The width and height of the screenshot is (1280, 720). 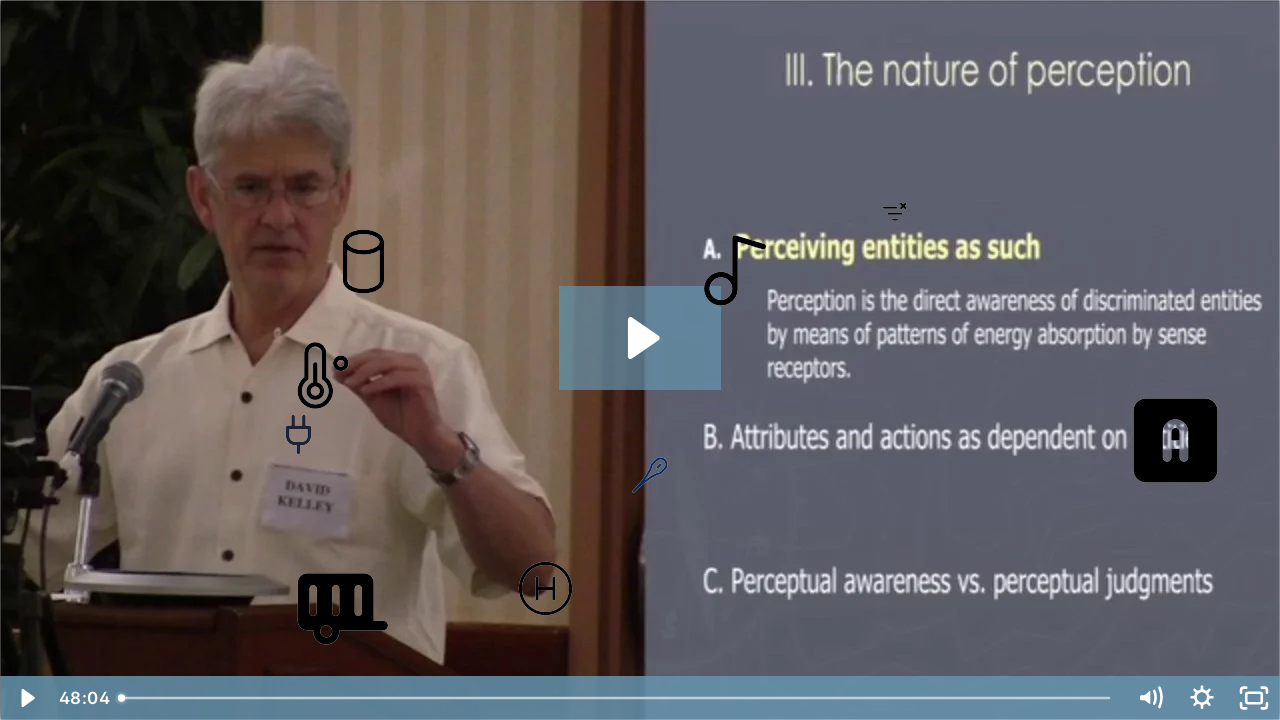 I want to click on view current temperature, so click(x=317, y=375).